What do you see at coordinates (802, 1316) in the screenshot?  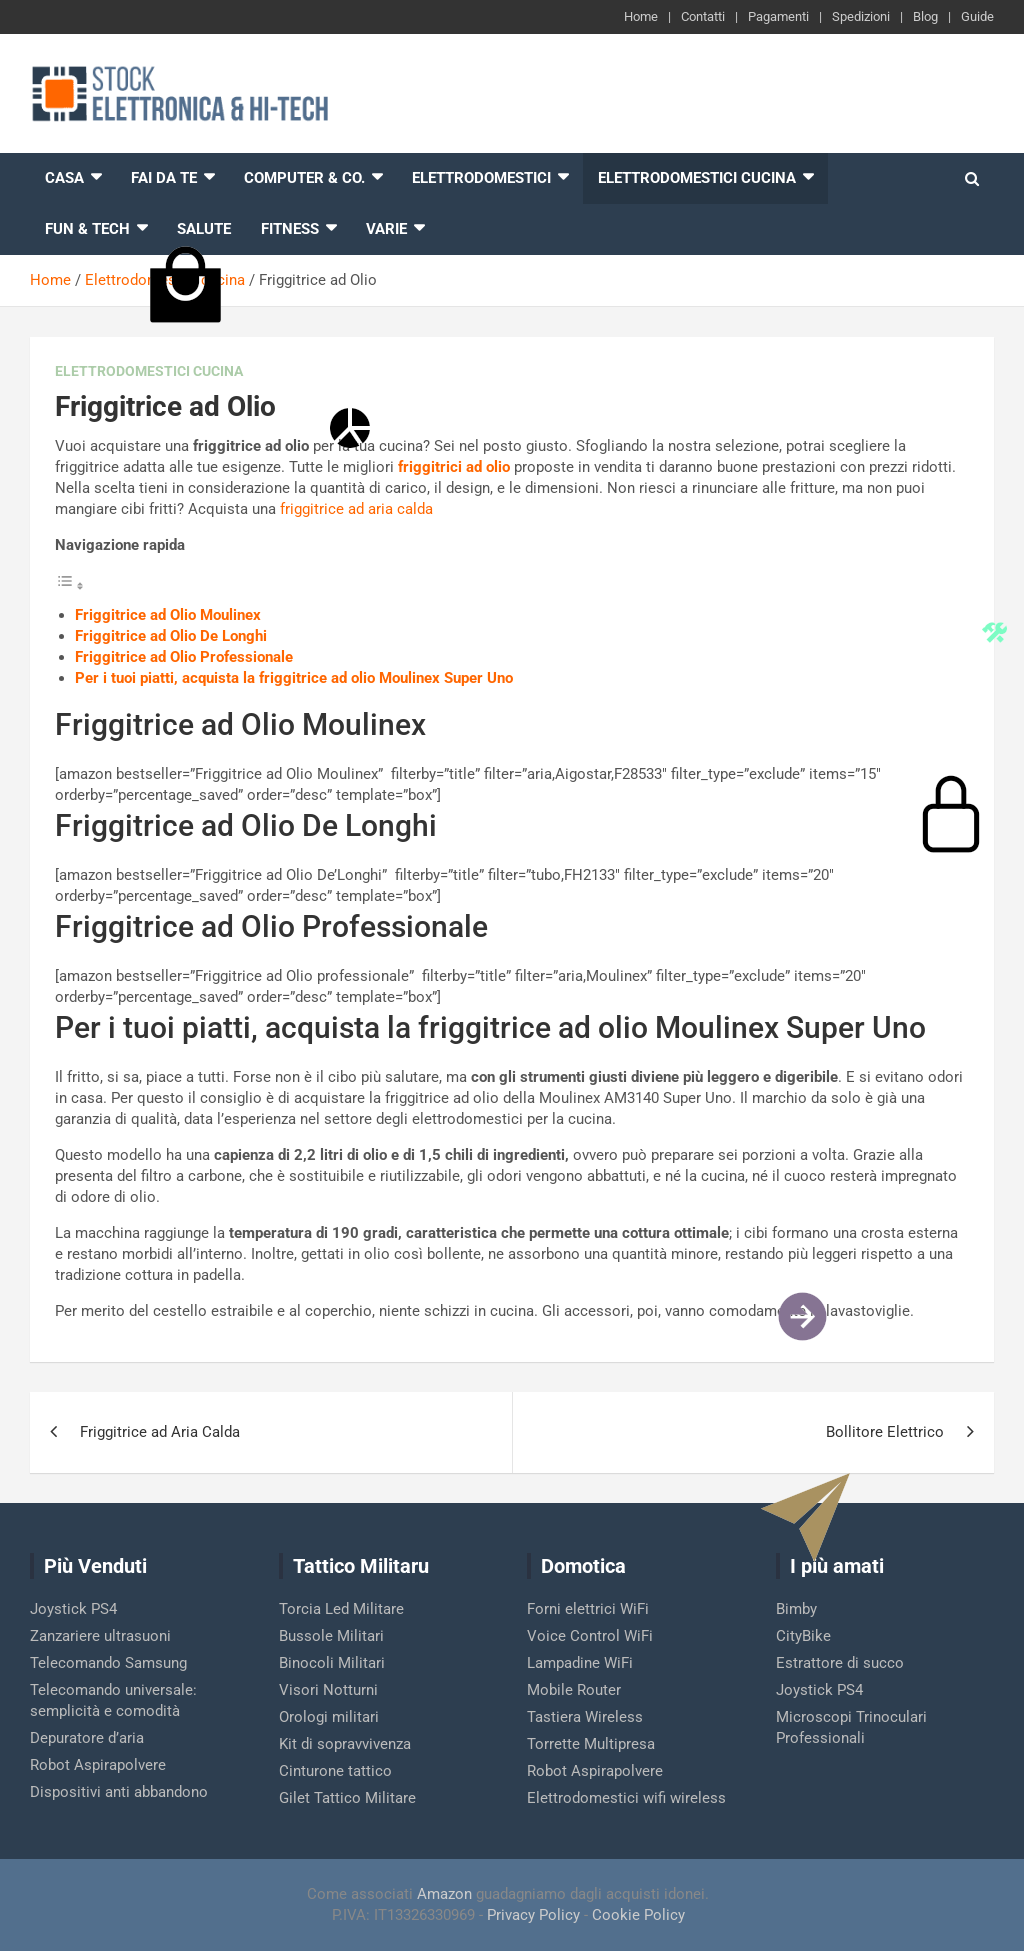 I see `proceed to the next step` at bounding box center [802, 1316].